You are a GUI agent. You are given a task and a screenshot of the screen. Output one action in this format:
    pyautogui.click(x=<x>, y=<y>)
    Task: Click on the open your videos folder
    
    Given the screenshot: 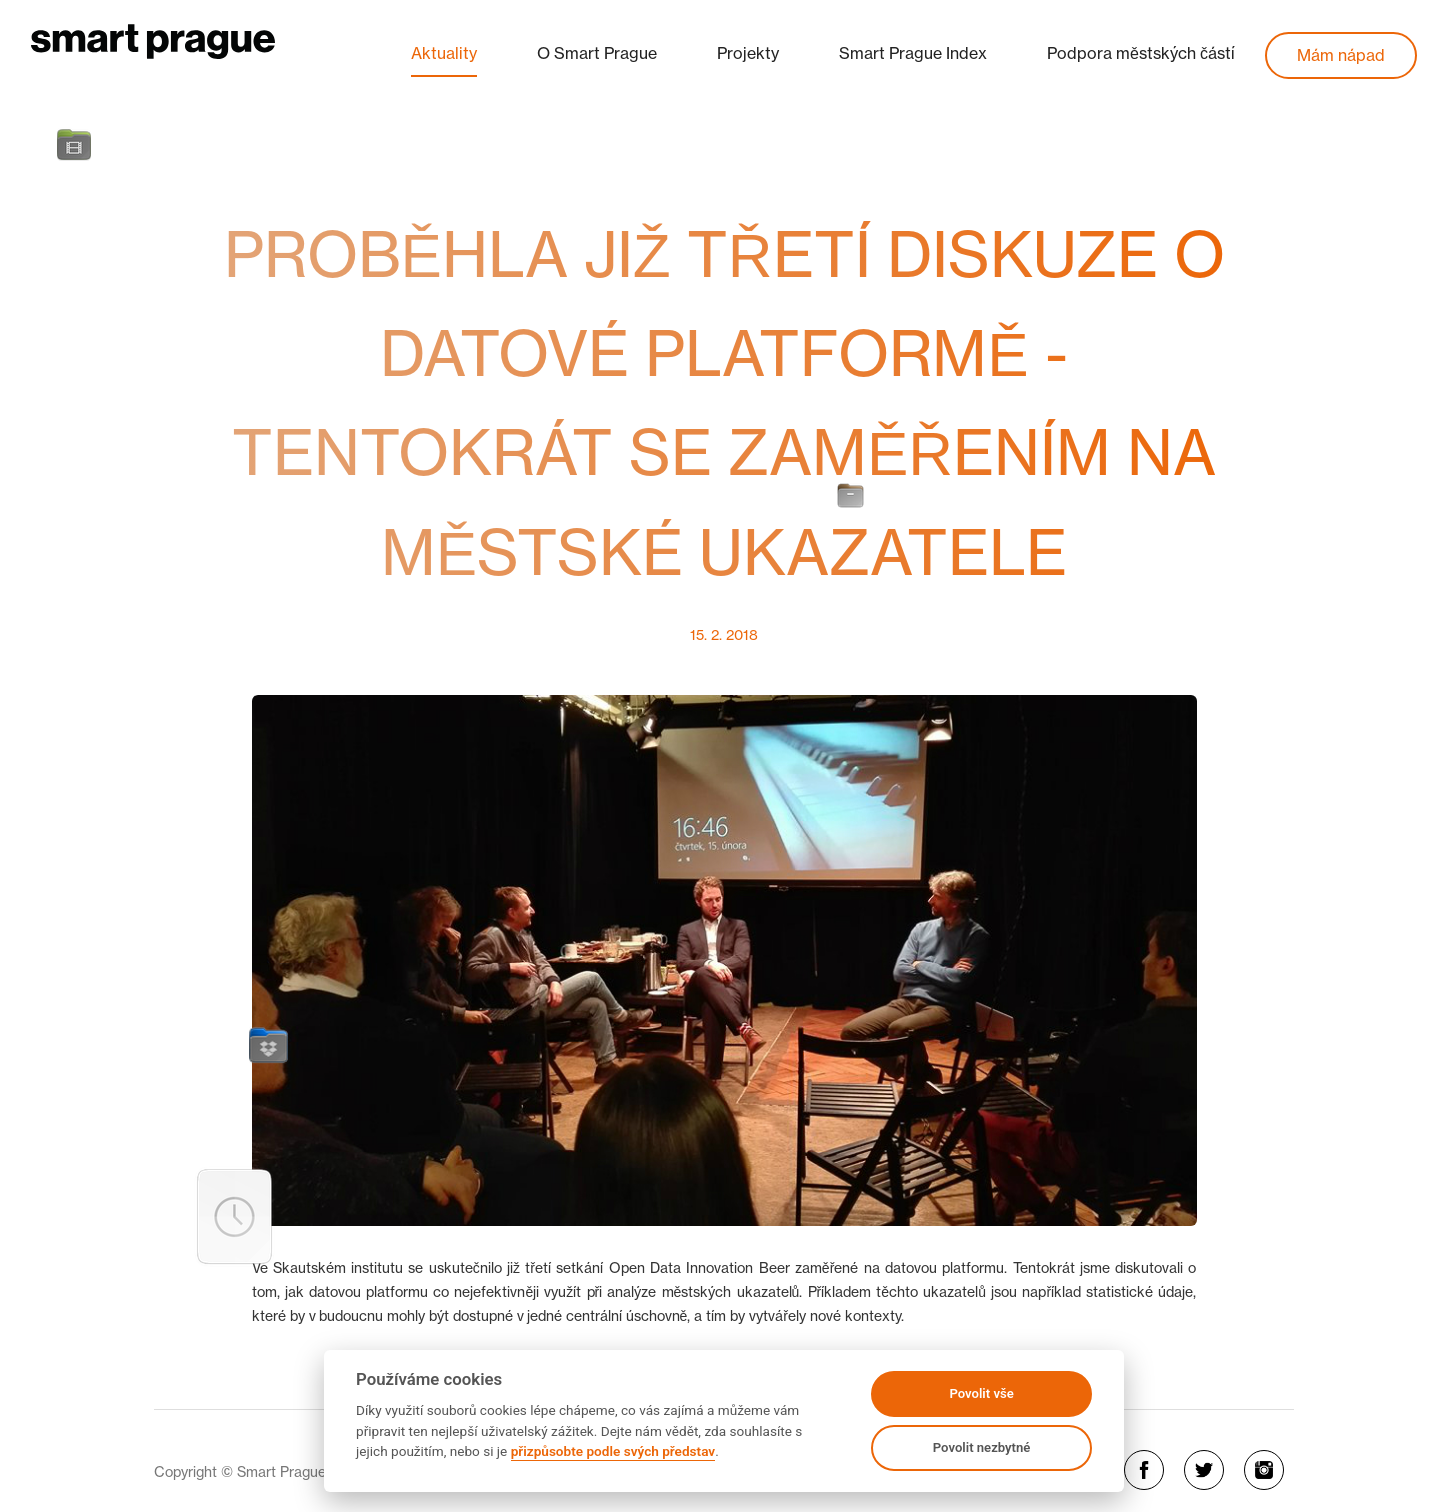 What is the action you would take?
    pyautogui.click(x=74, y=144)
    